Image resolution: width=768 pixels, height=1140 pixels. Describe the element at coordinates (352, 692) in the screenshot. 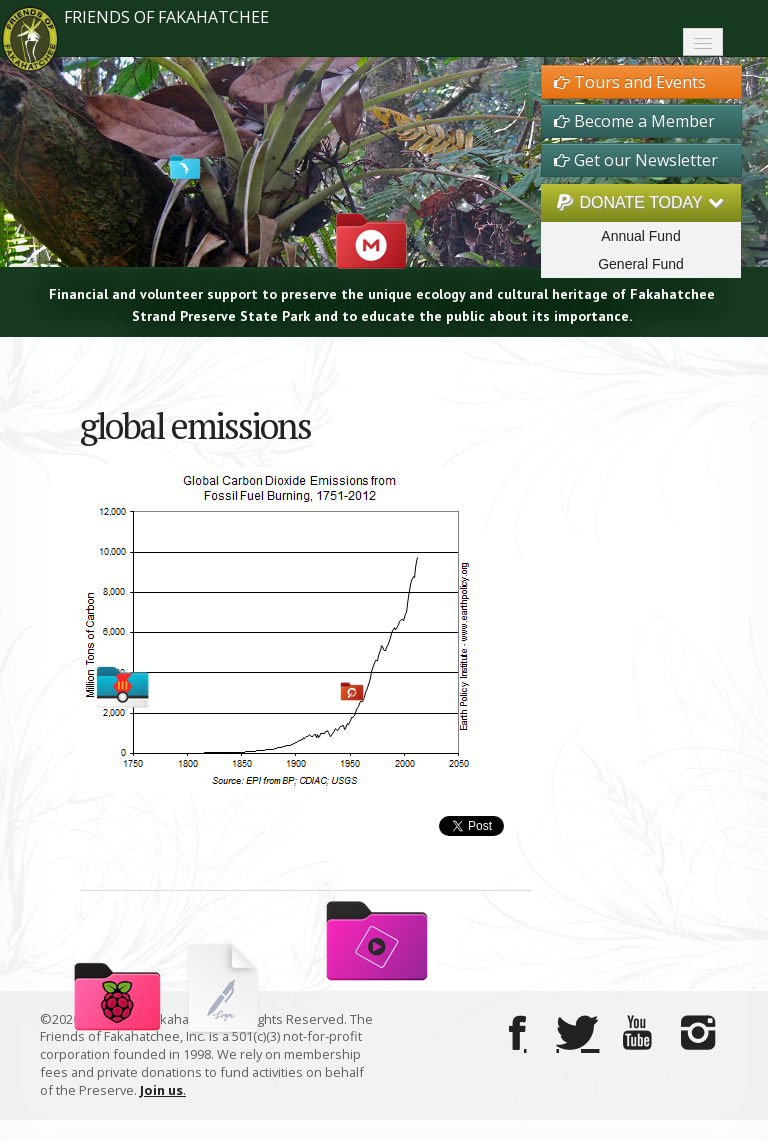

I see `open amd storemi application folder` at that location.